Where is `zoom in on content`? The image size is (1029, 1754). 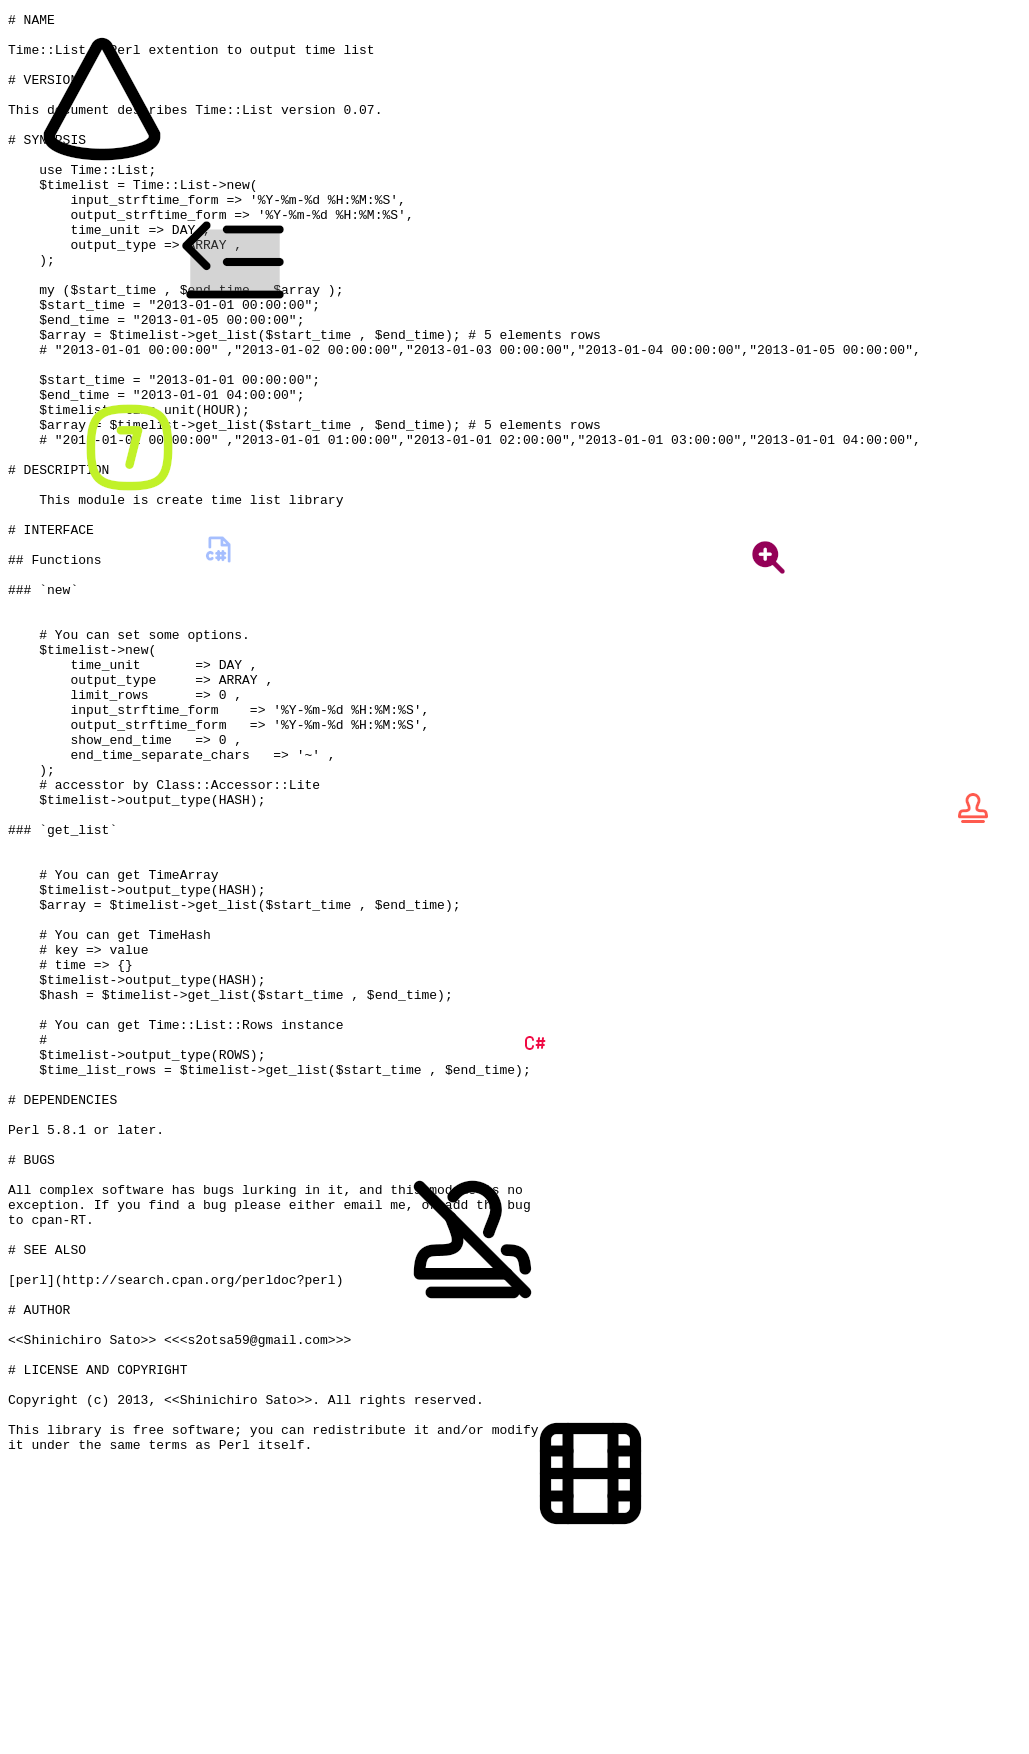
zoom in on content is located at coordinates (768, 557).